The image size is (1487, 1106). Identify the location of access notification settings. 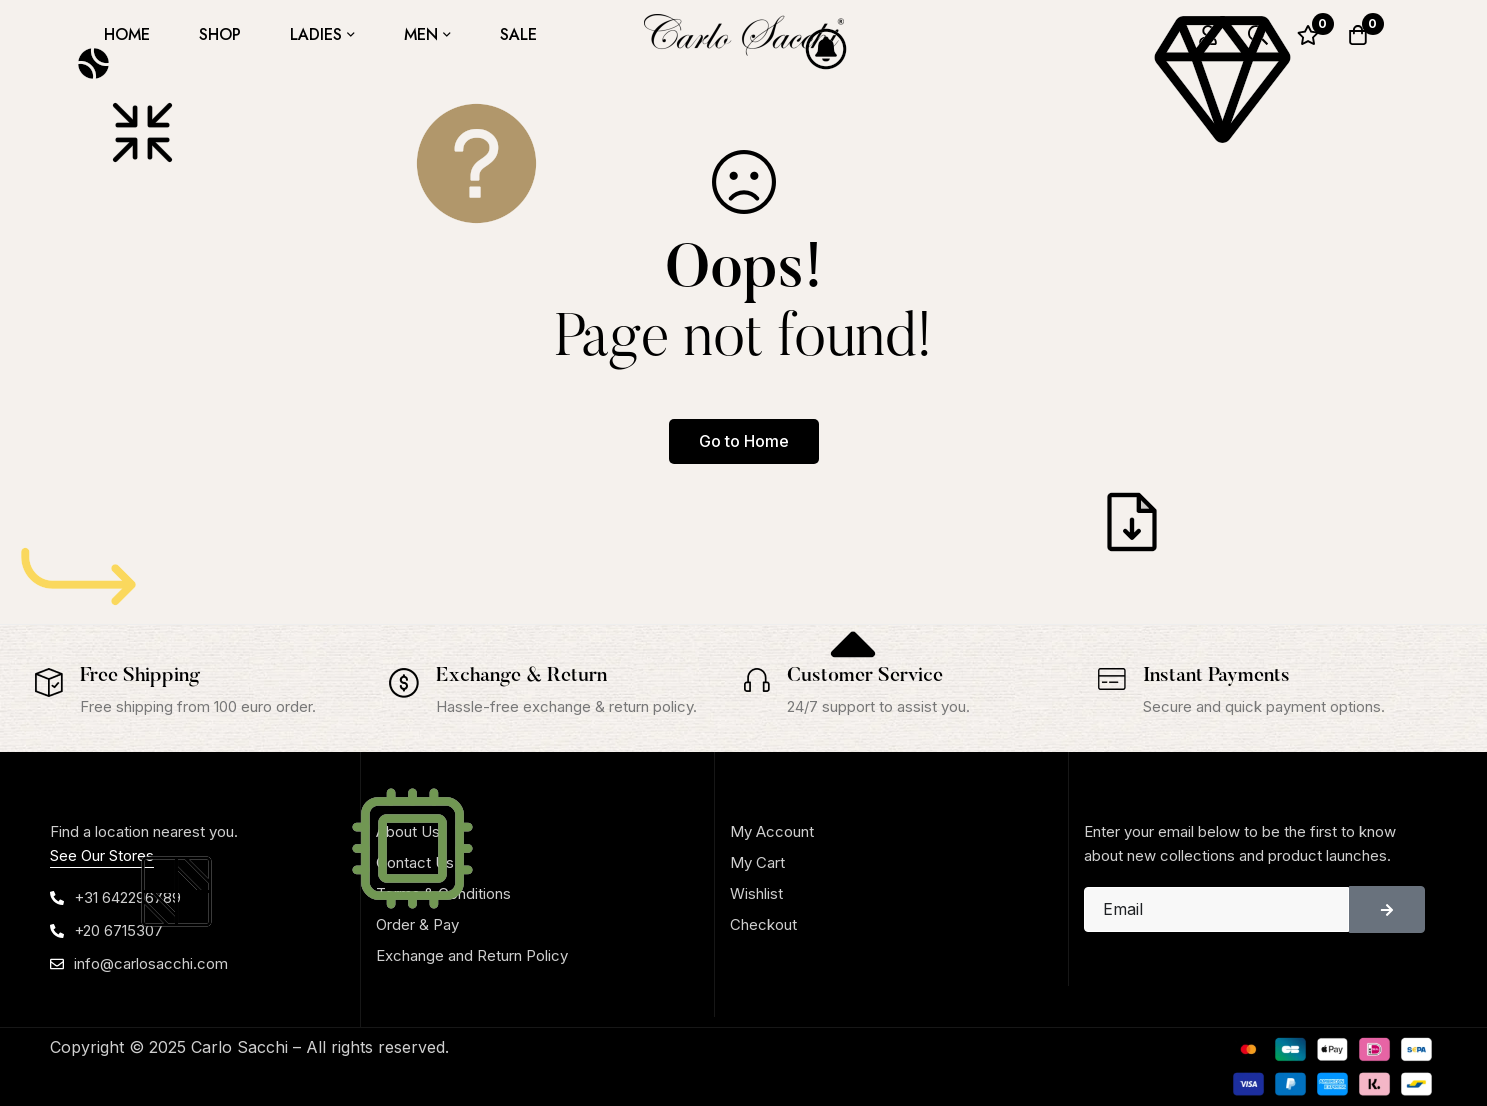
(826, 49).